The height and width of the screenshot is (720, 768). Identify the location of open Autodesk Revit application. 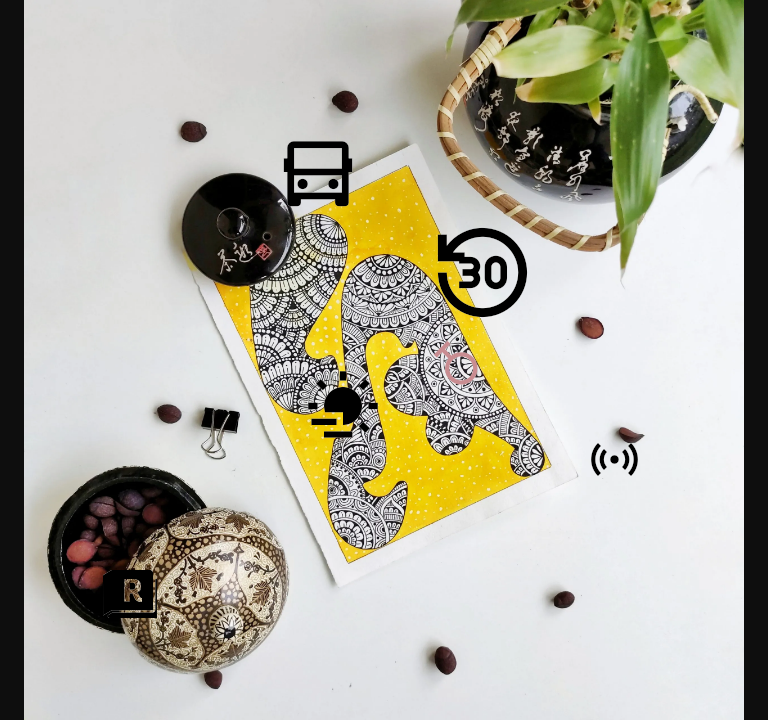
(130, 594).